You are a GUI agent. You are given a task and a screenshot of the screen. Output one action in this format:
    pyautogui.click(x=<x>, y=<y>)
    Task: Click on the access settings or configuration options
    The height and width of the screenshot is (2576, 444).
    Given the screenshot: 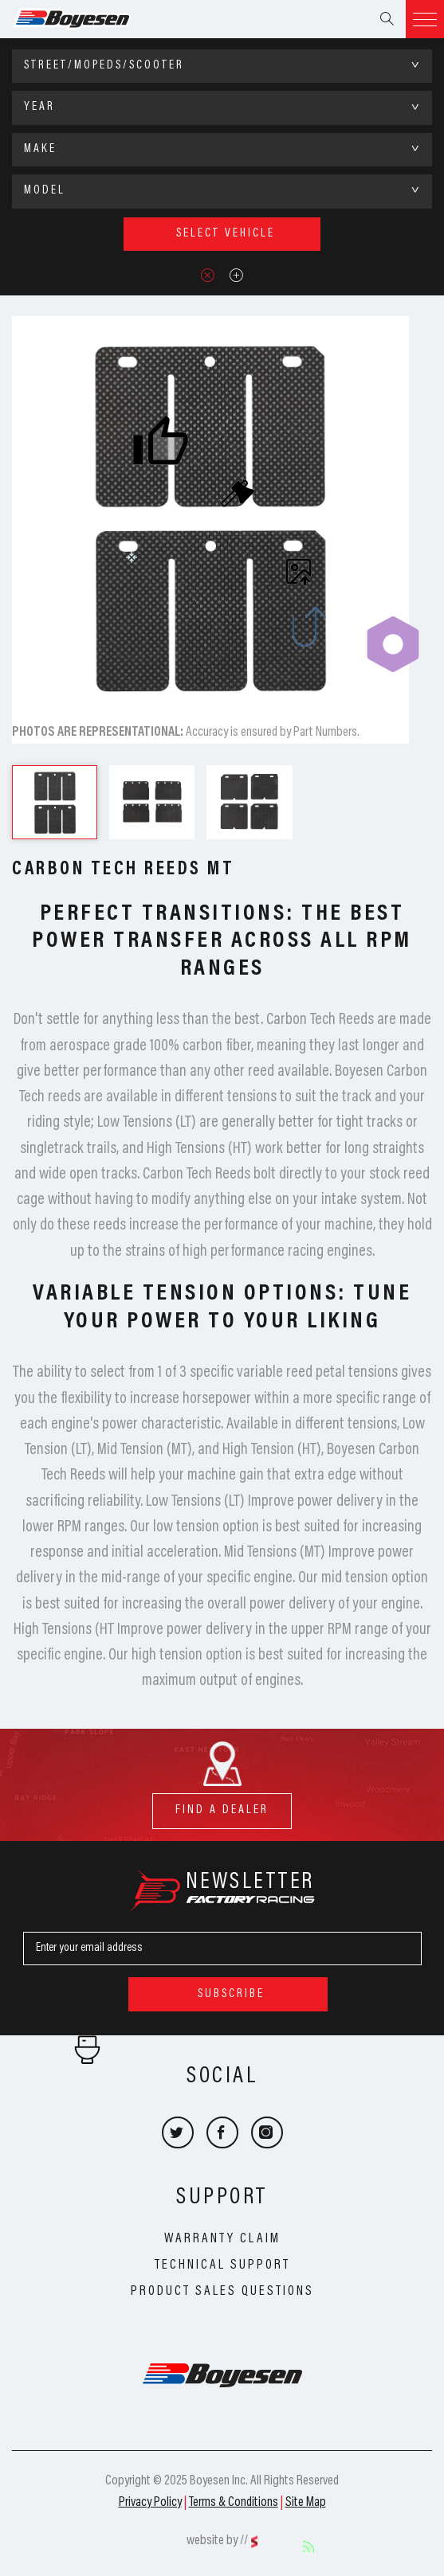 What is the action you would take?
    pyautogui.click(x=393, y=644)
    